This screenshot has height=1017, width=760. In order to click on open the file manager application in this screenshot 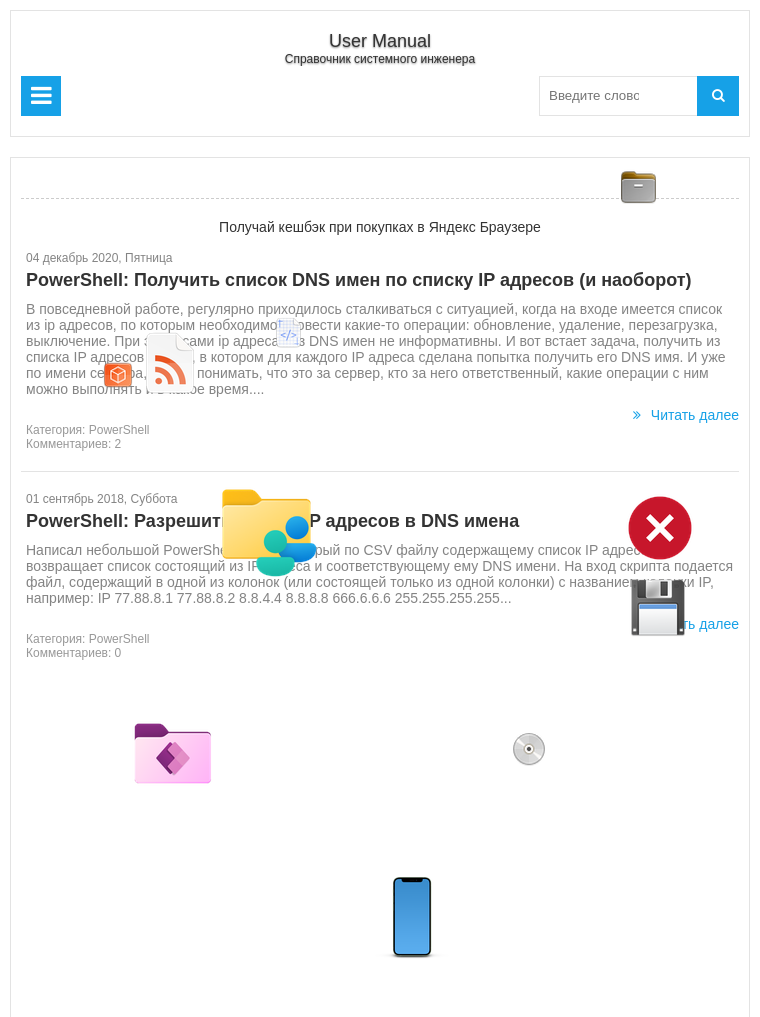, I will do `click(638, 186)`.